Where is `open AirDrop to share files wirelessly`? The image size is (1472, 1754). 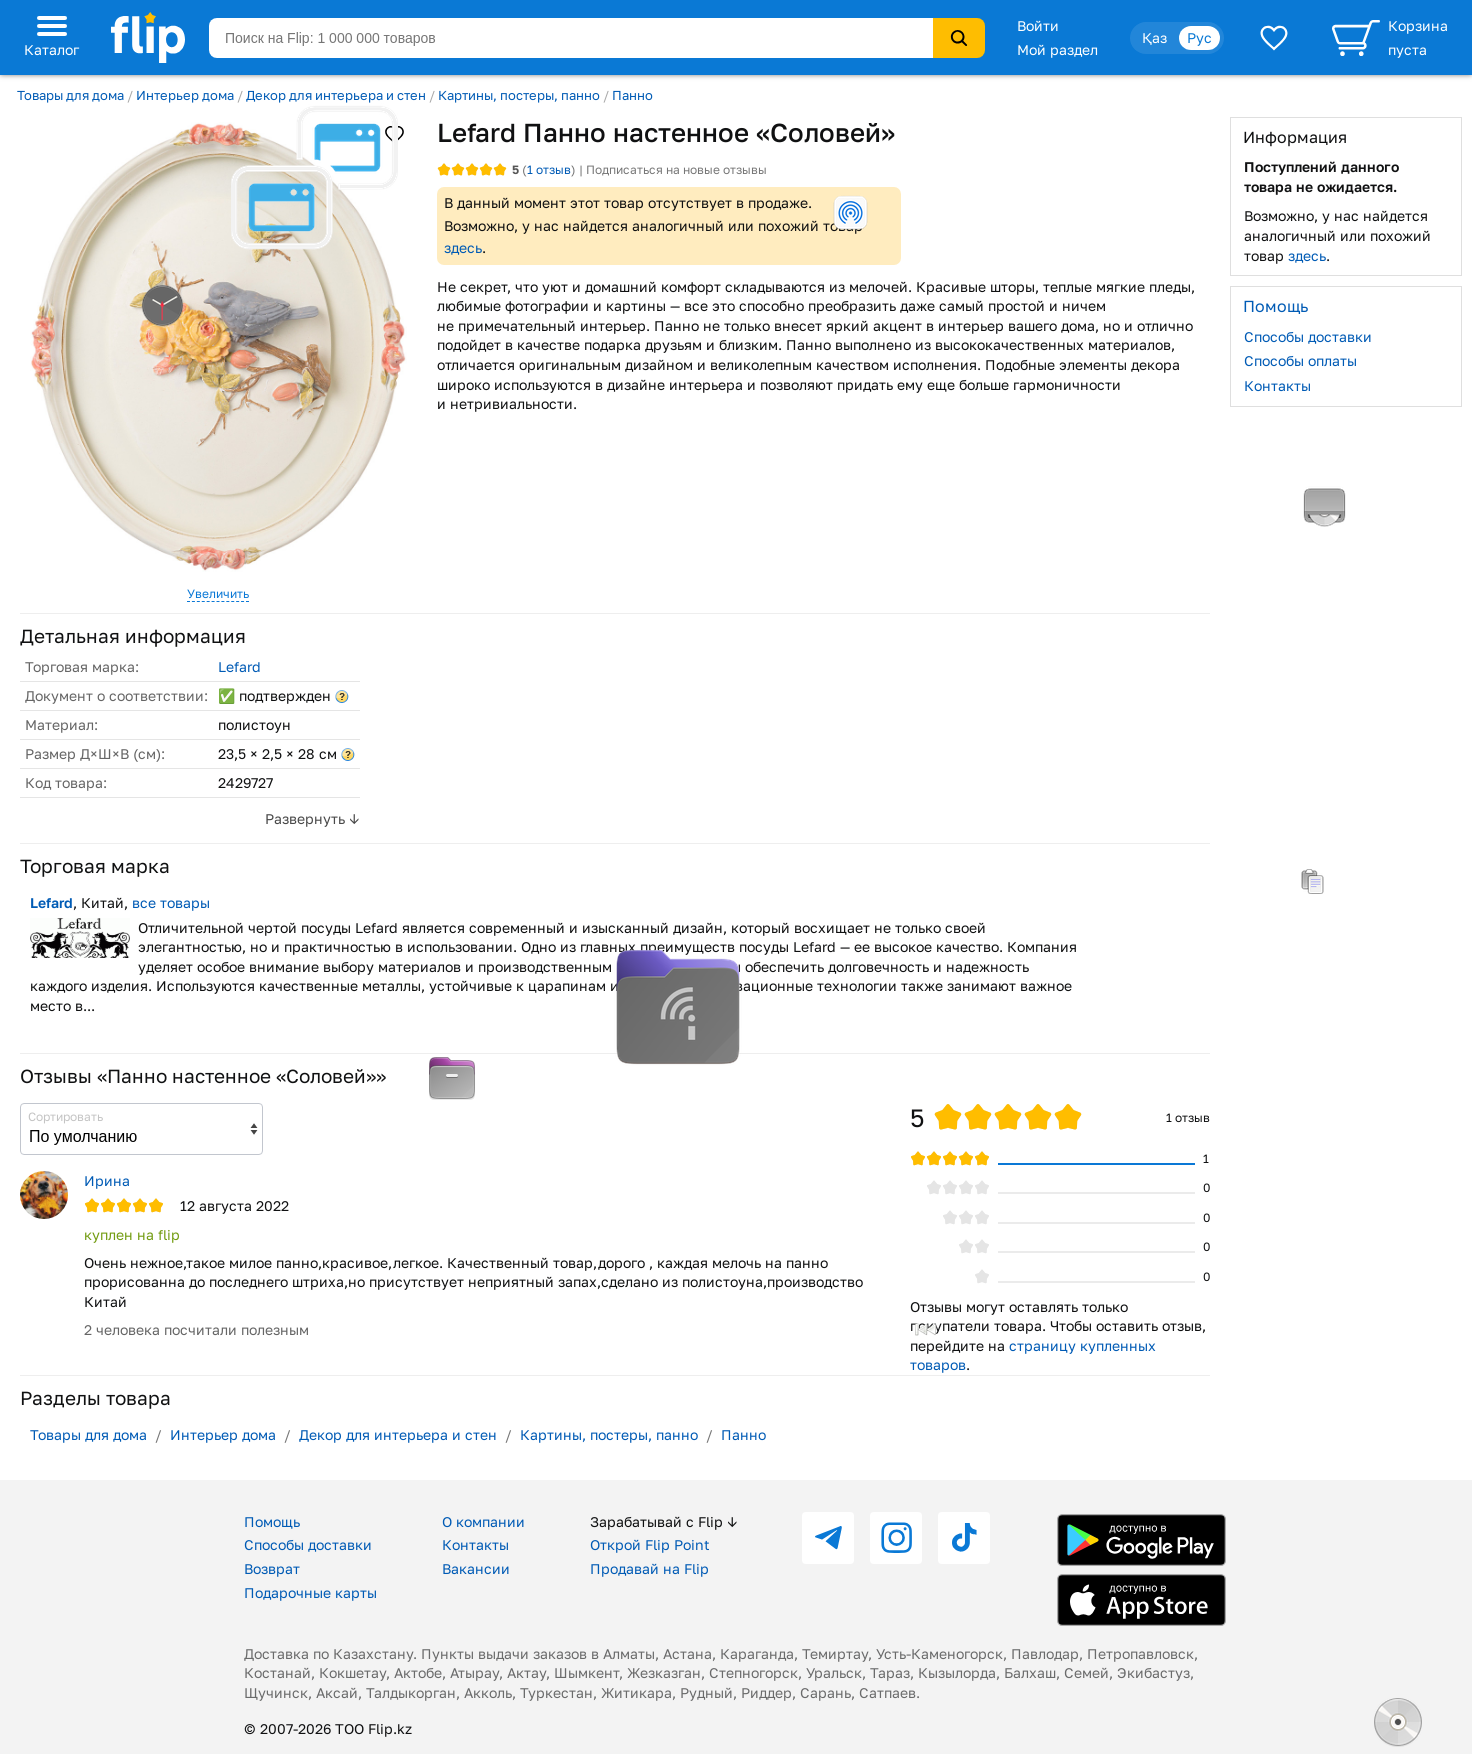 open AirDrop to share files wirelessly is located at coordinates (850, 212).